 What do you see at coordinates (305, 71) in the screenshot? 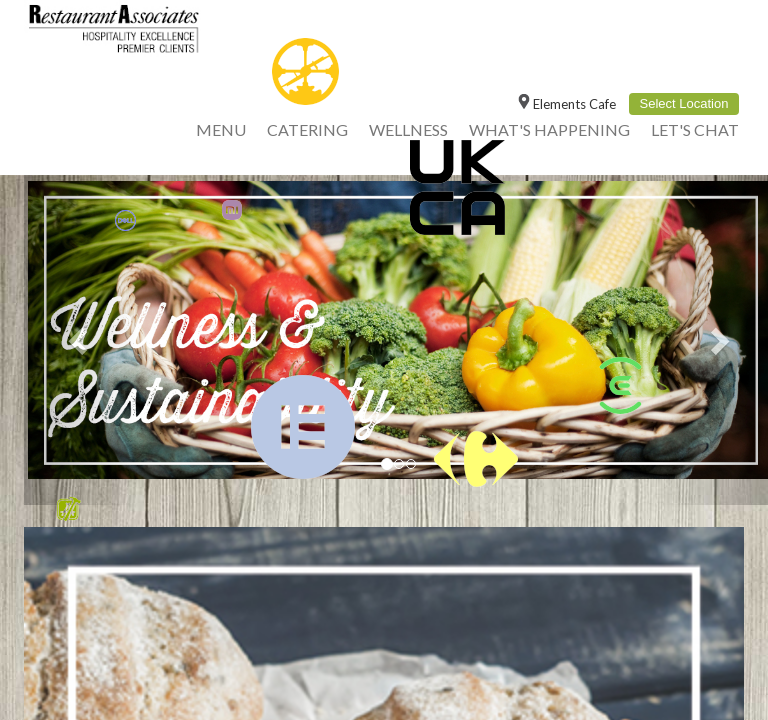
I see `open Roam Research app` at bounding box center [305, 71].